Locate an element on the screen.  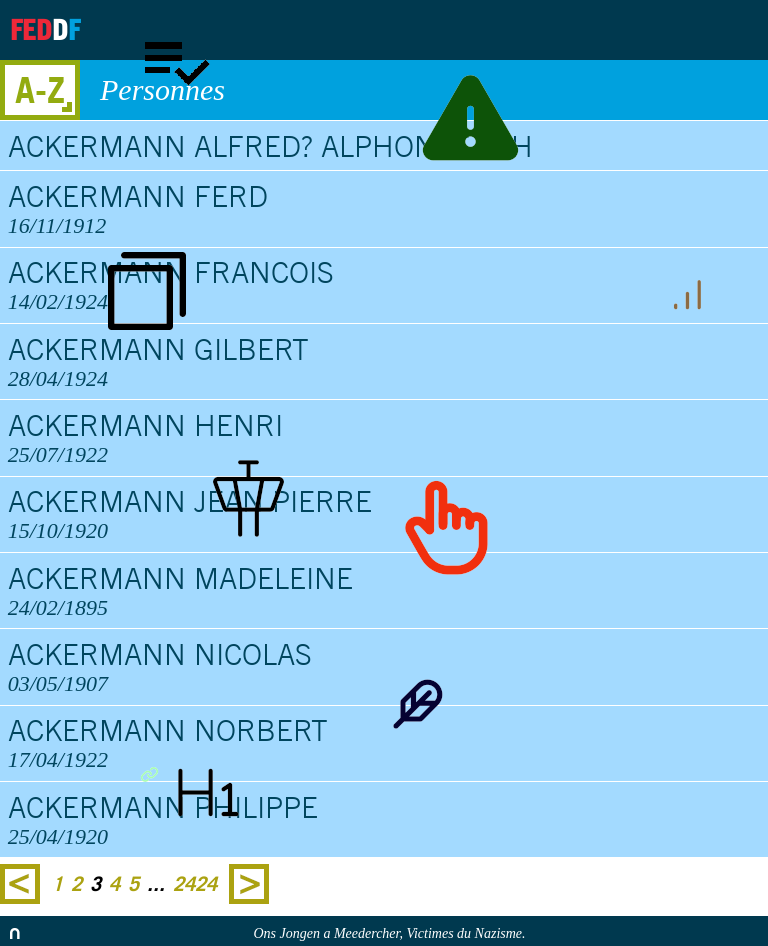
indicates medium cellular signal strength is located at coordinates (701, 286).